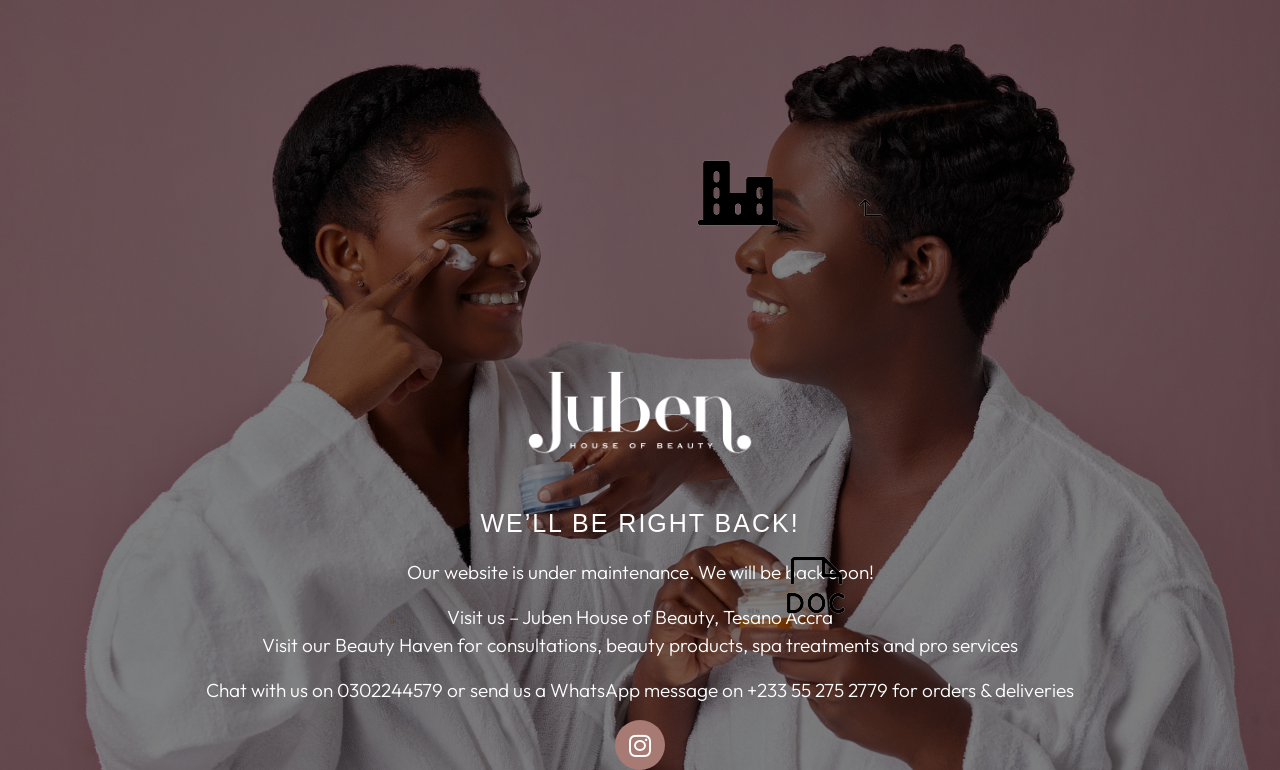  I want to click on open a document file, so click(816, 587).